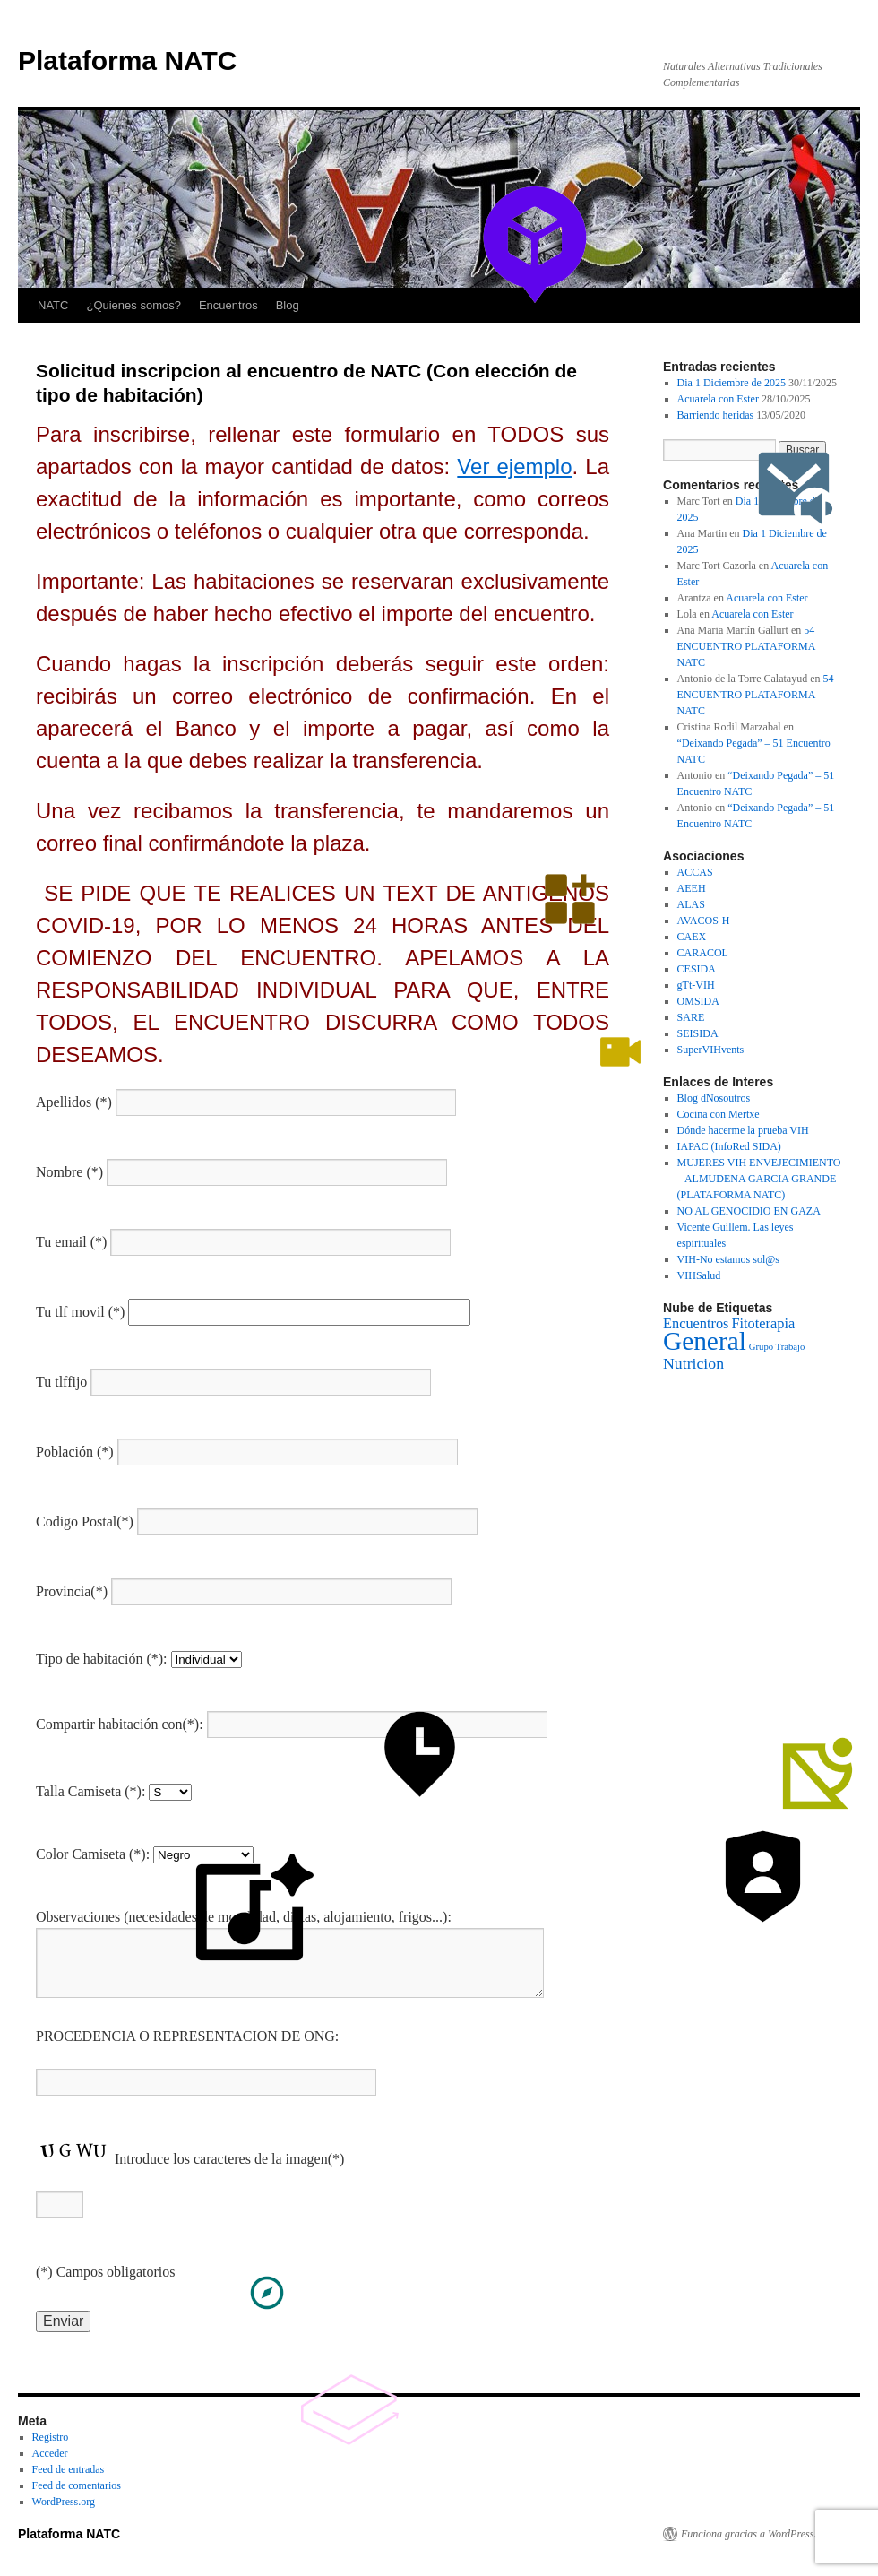 The width and height of the screenshot is (878, 2576). Describe the element at coordinates (419, 1750) in the screenshot. I see `view location history or past visits` at that location.